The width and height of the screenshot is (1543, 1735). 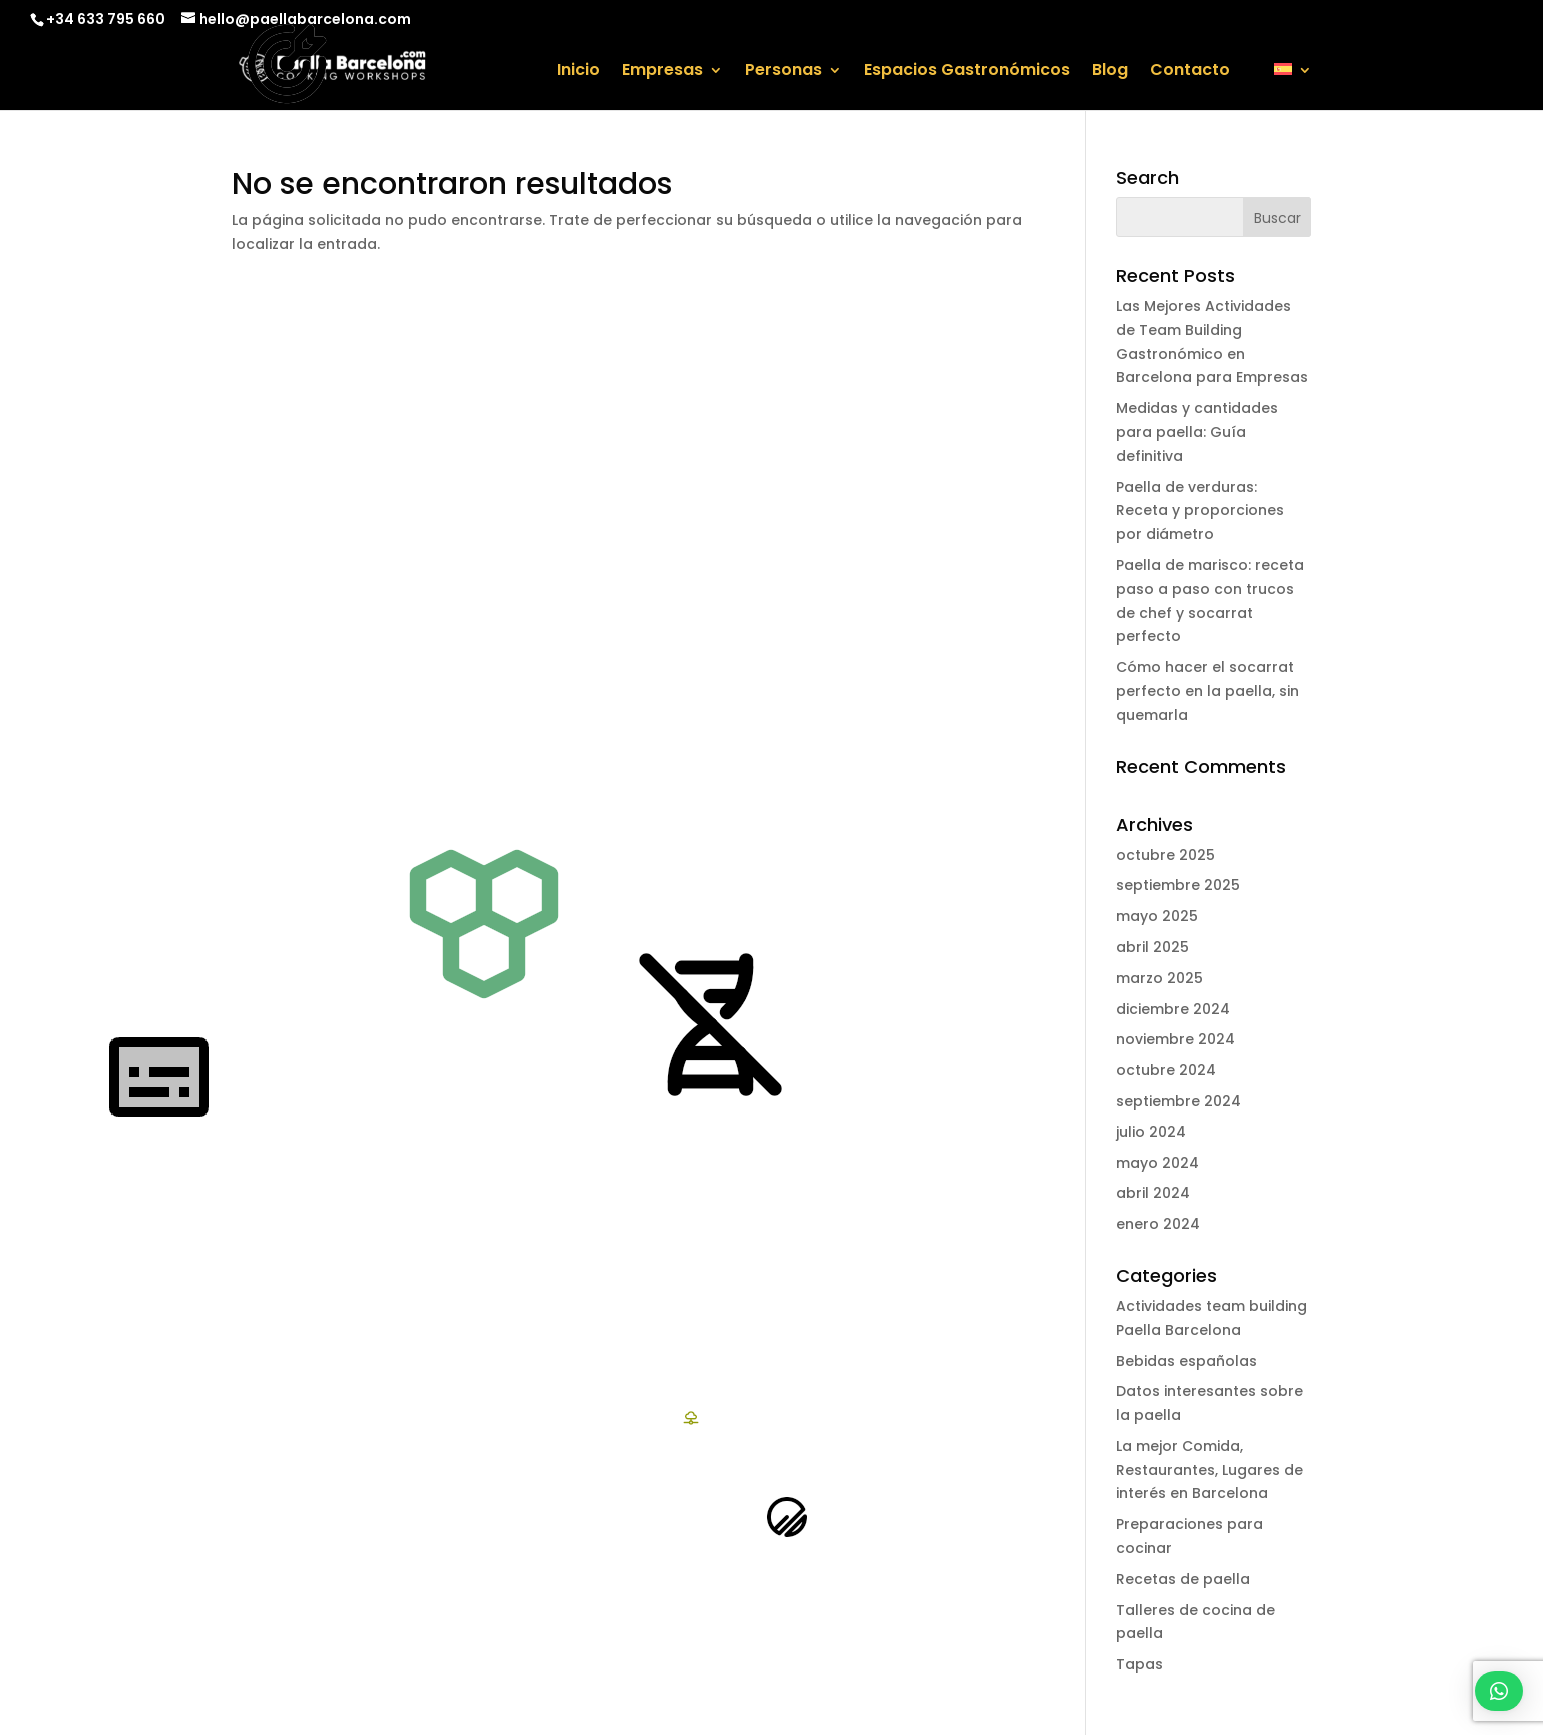 What do you see at coordinates (287, 64) in the screenshot?
I see `set or view your goals` at bounding box center [287, 64].